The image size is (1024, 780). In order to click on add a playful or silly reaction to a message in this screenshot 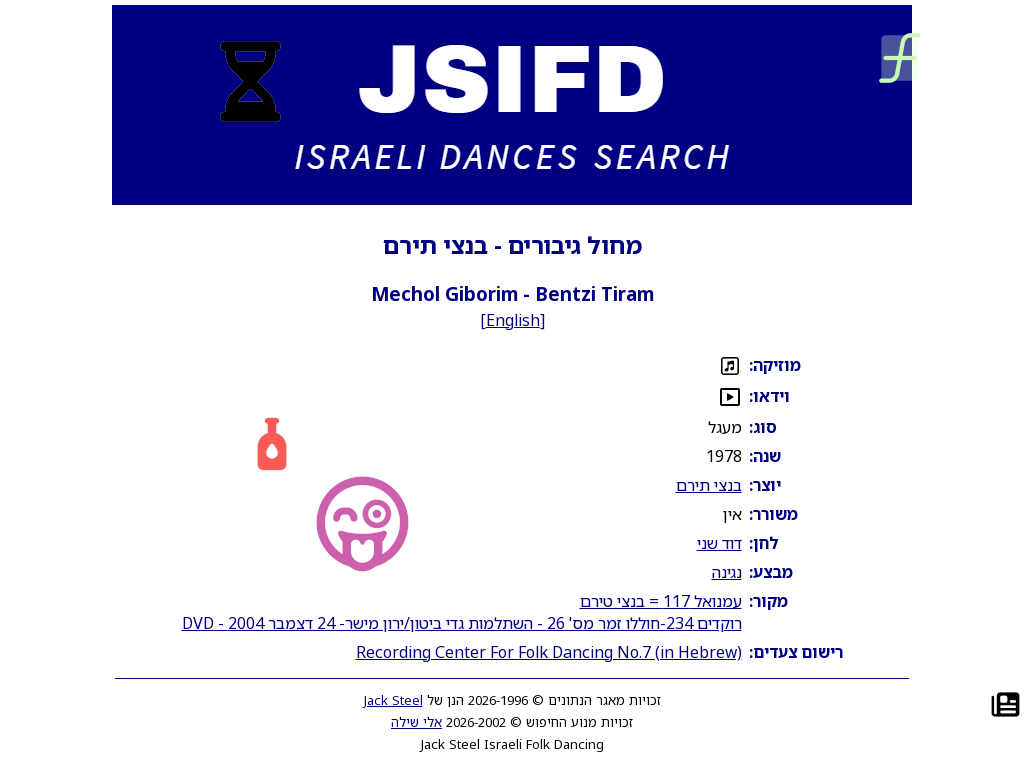, I will do `click(362, 522)`.